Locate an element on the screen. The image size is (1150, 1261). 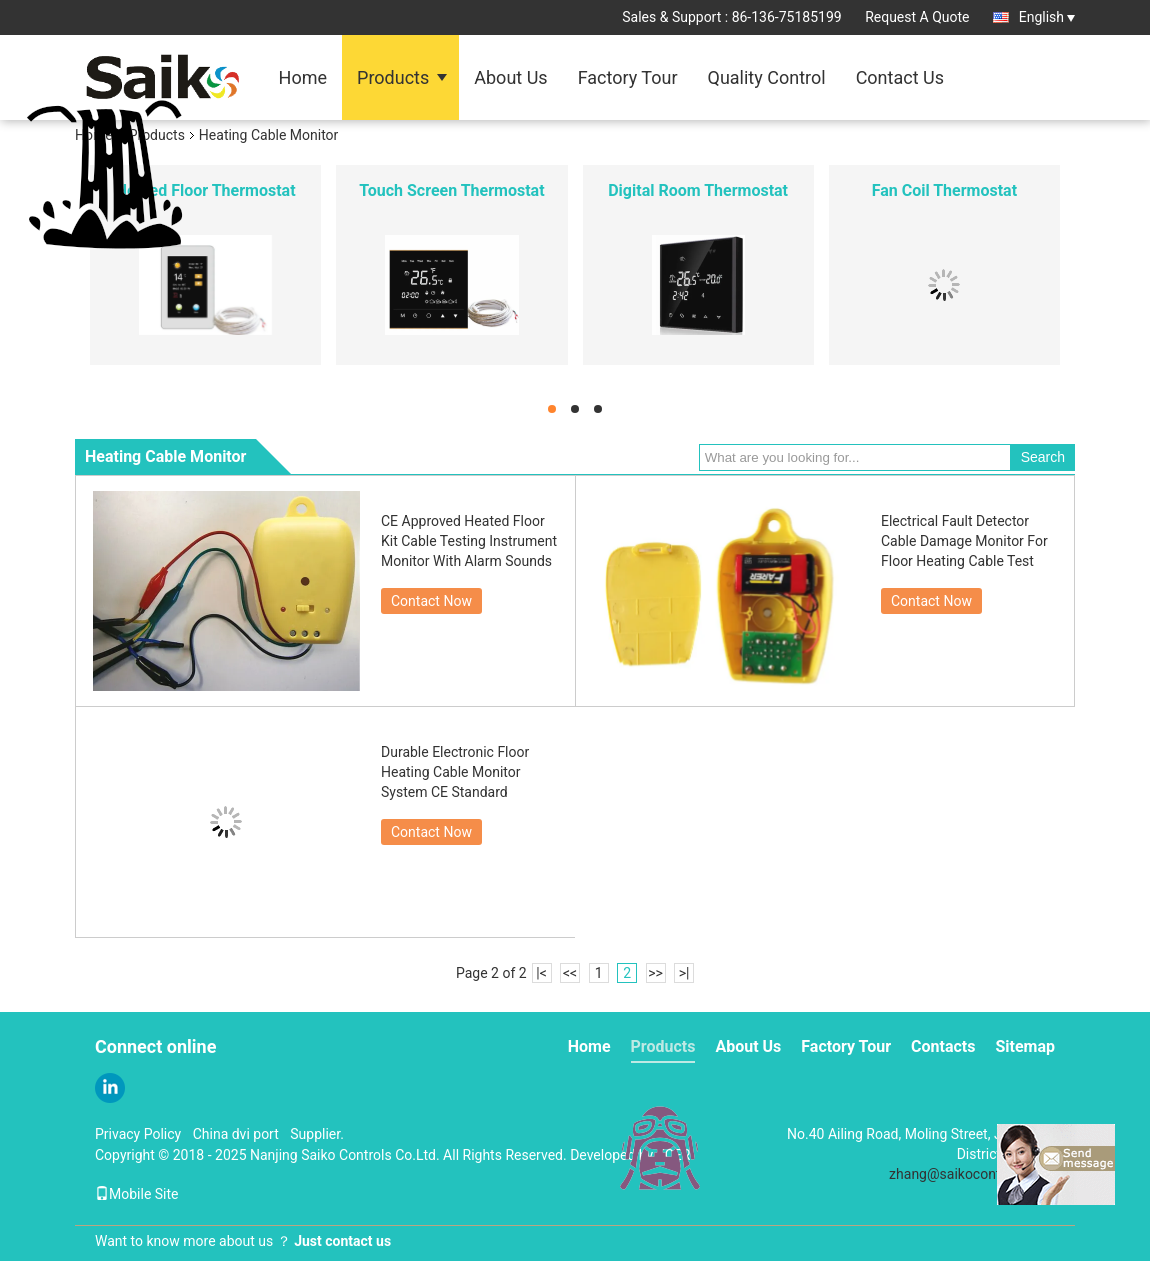
view waterfall location or landmark is located at coordinates (104, 174).